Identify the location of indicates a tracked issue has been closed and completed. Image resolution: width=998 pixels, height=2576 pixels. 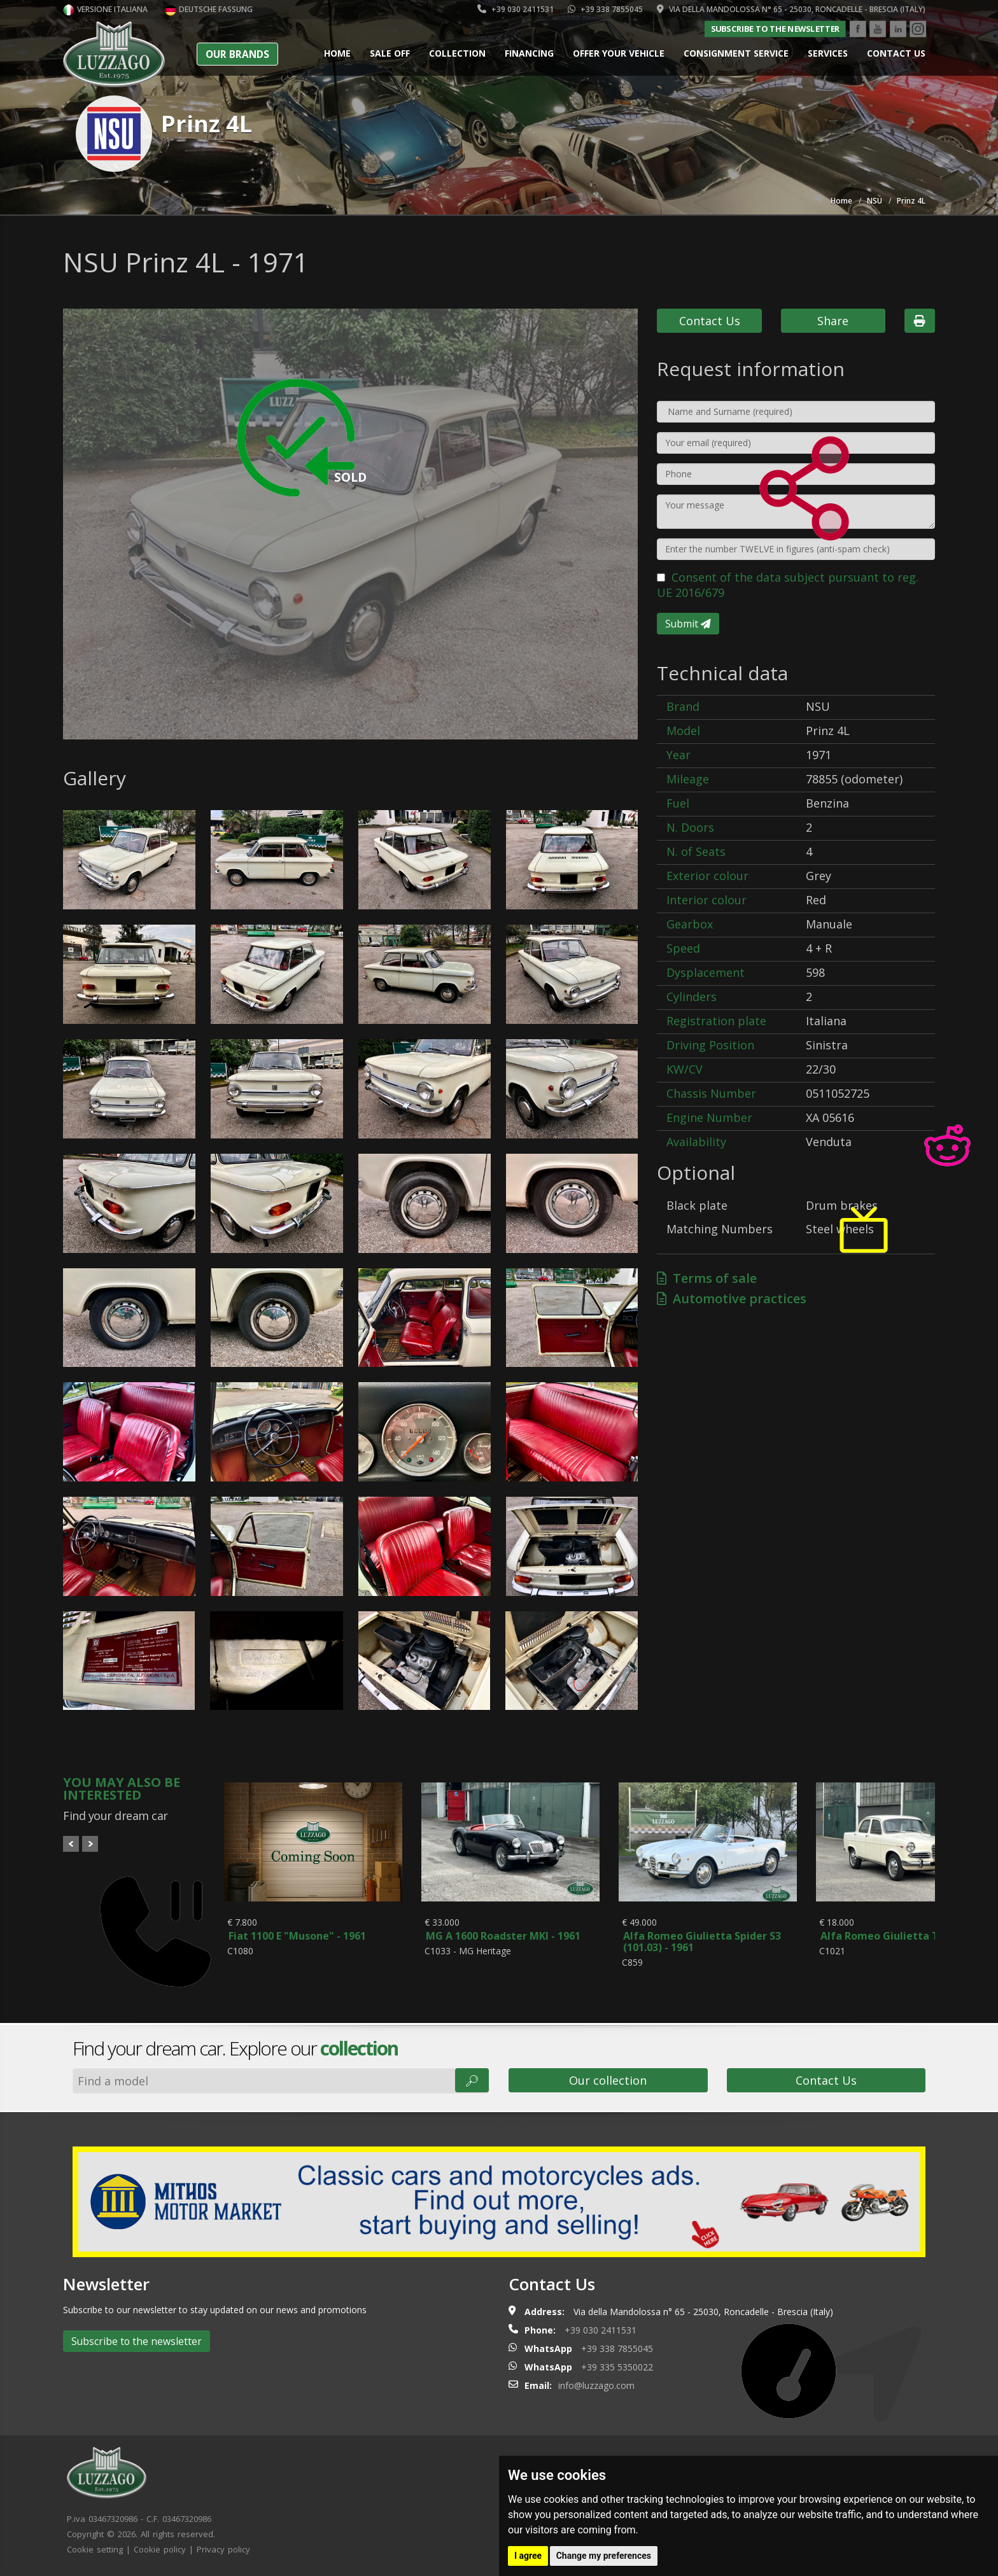
(296, 438).